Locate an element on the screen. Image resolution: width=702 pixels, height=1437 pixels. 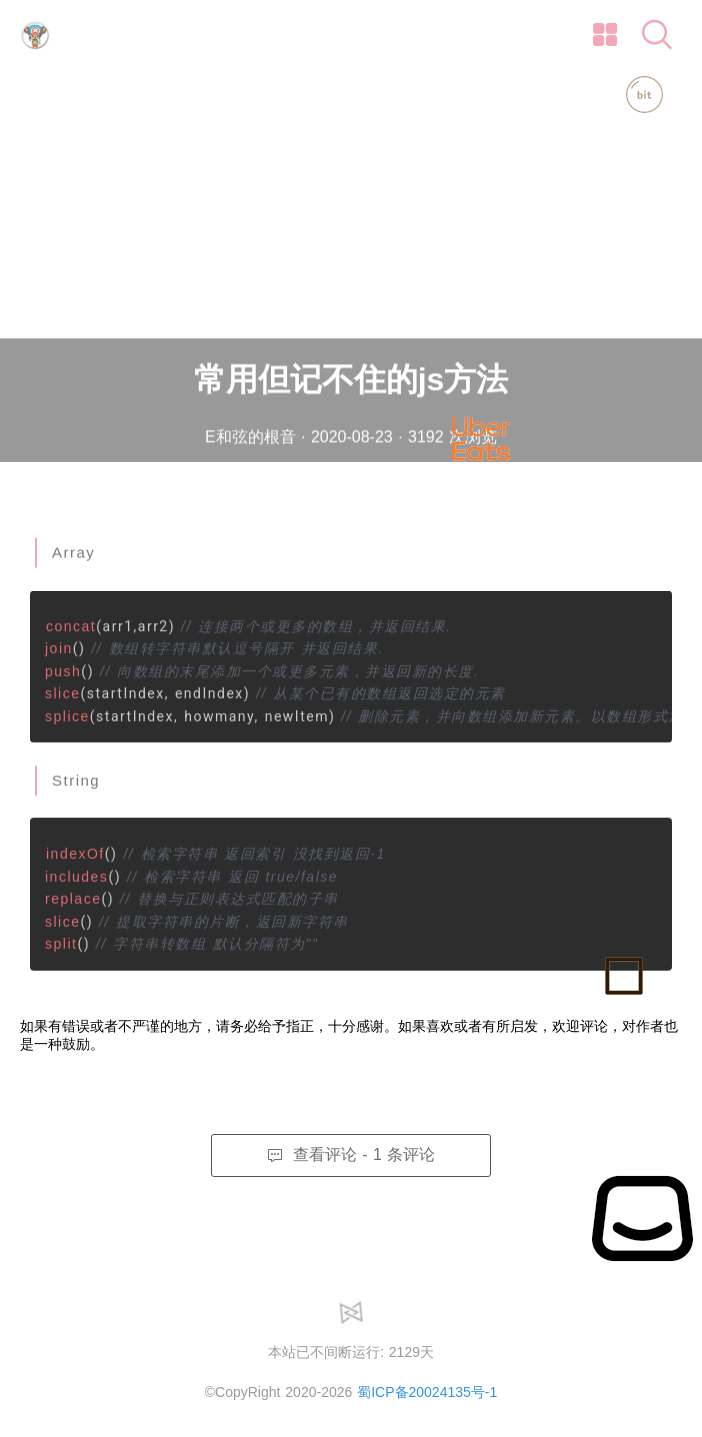
open the Salla e-commerce platform is located at coordinates (642, 1218).